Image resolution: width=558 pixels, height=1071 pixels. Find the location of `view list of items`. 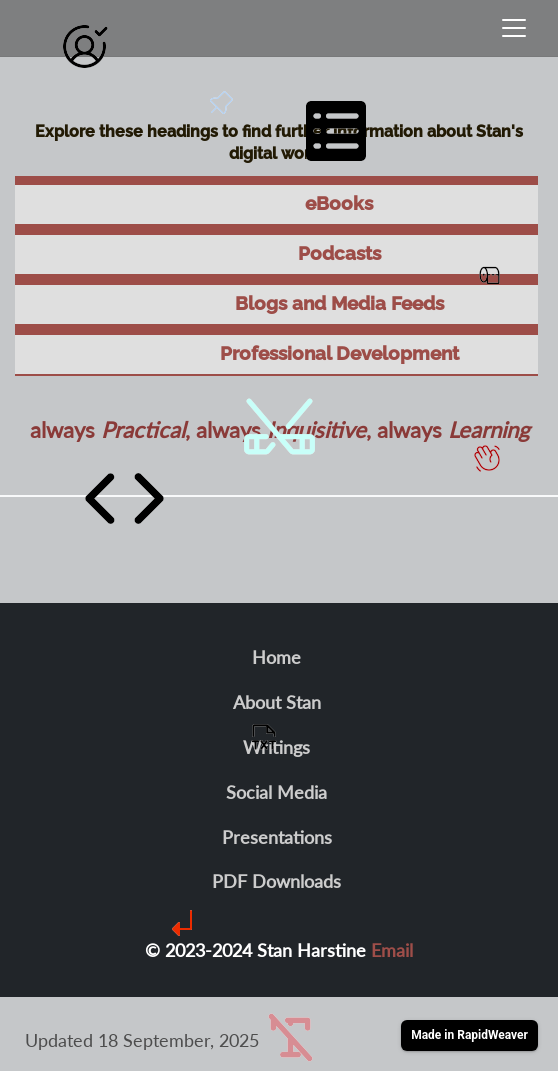

view list of items is located at coordinates (336, 131).